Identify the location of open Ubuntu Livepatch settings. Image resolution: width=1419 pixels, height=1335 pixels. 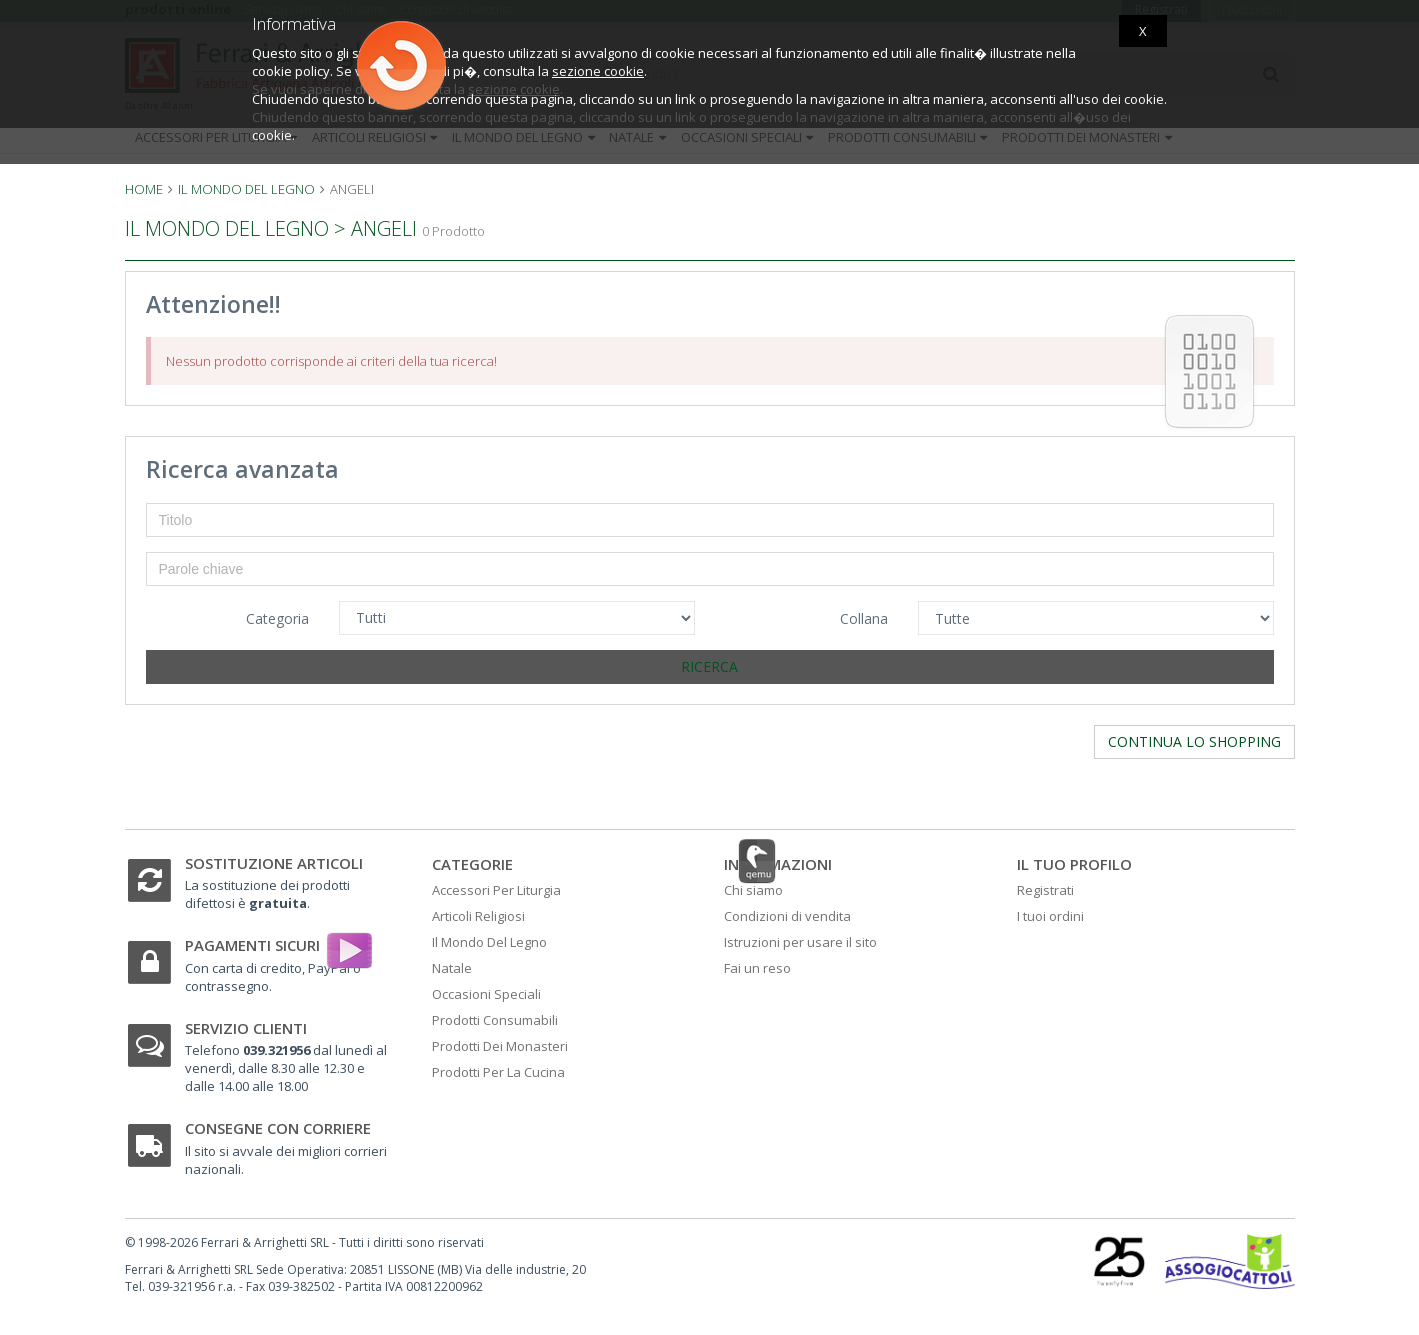
(401, 65).